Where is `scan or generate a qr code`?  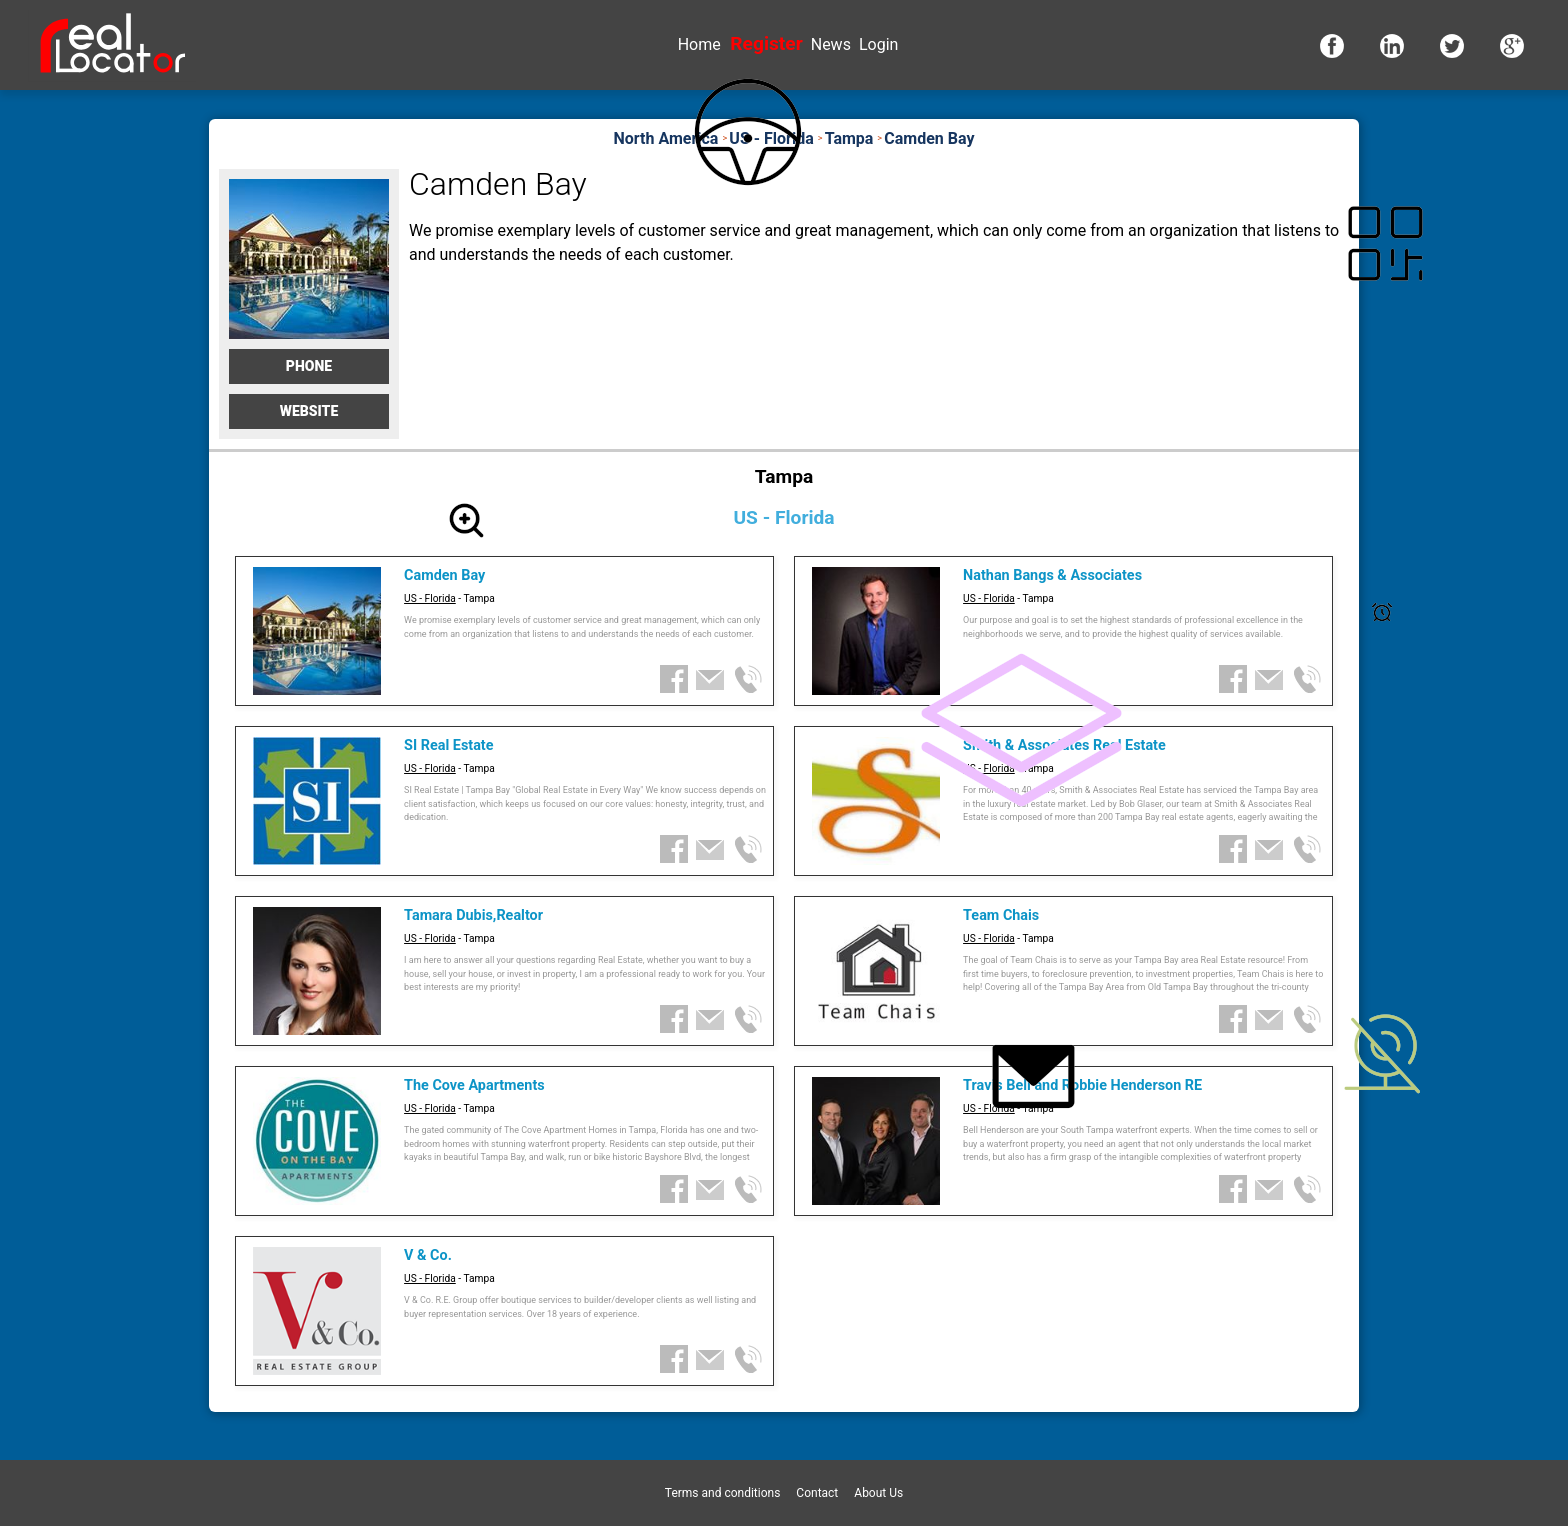 scan or generate a qr code is located at coordinates (1385, 243).